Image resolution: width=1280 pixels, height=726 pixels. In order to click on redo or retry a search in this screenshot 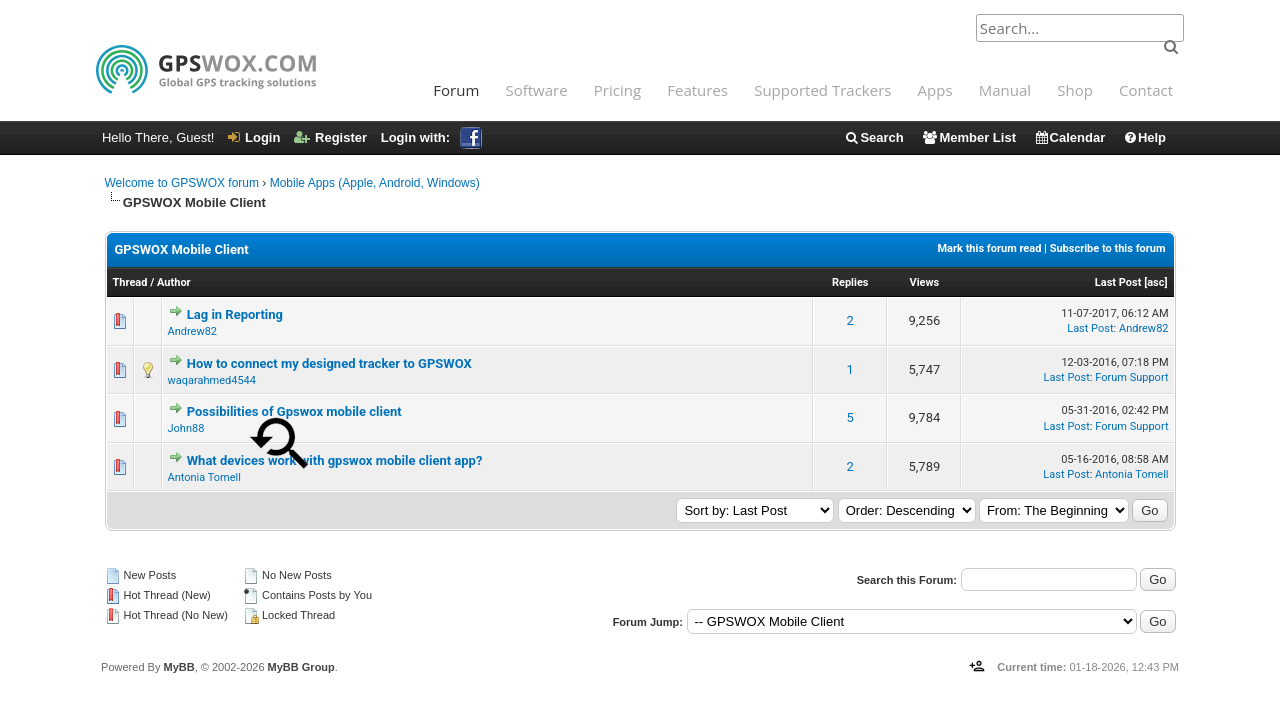, I will do `click(279, 444)`.